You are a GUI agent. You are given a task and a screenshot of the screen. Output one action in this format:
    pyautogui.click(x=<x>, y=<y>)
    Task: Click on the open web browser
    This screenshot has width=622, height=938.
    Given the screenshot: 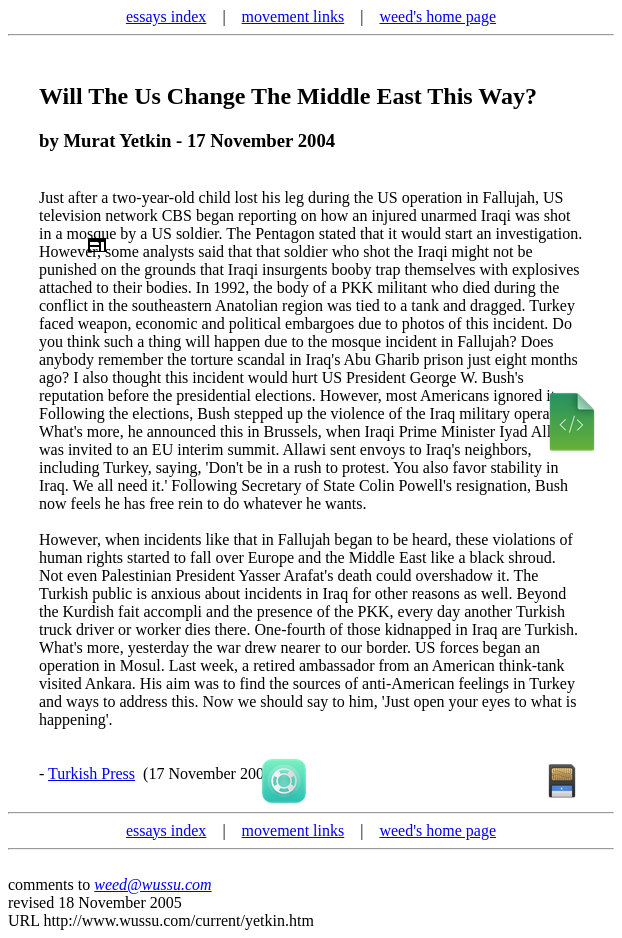 What is the action you would take?
    pyautogui.click(x=97, y=245)
    